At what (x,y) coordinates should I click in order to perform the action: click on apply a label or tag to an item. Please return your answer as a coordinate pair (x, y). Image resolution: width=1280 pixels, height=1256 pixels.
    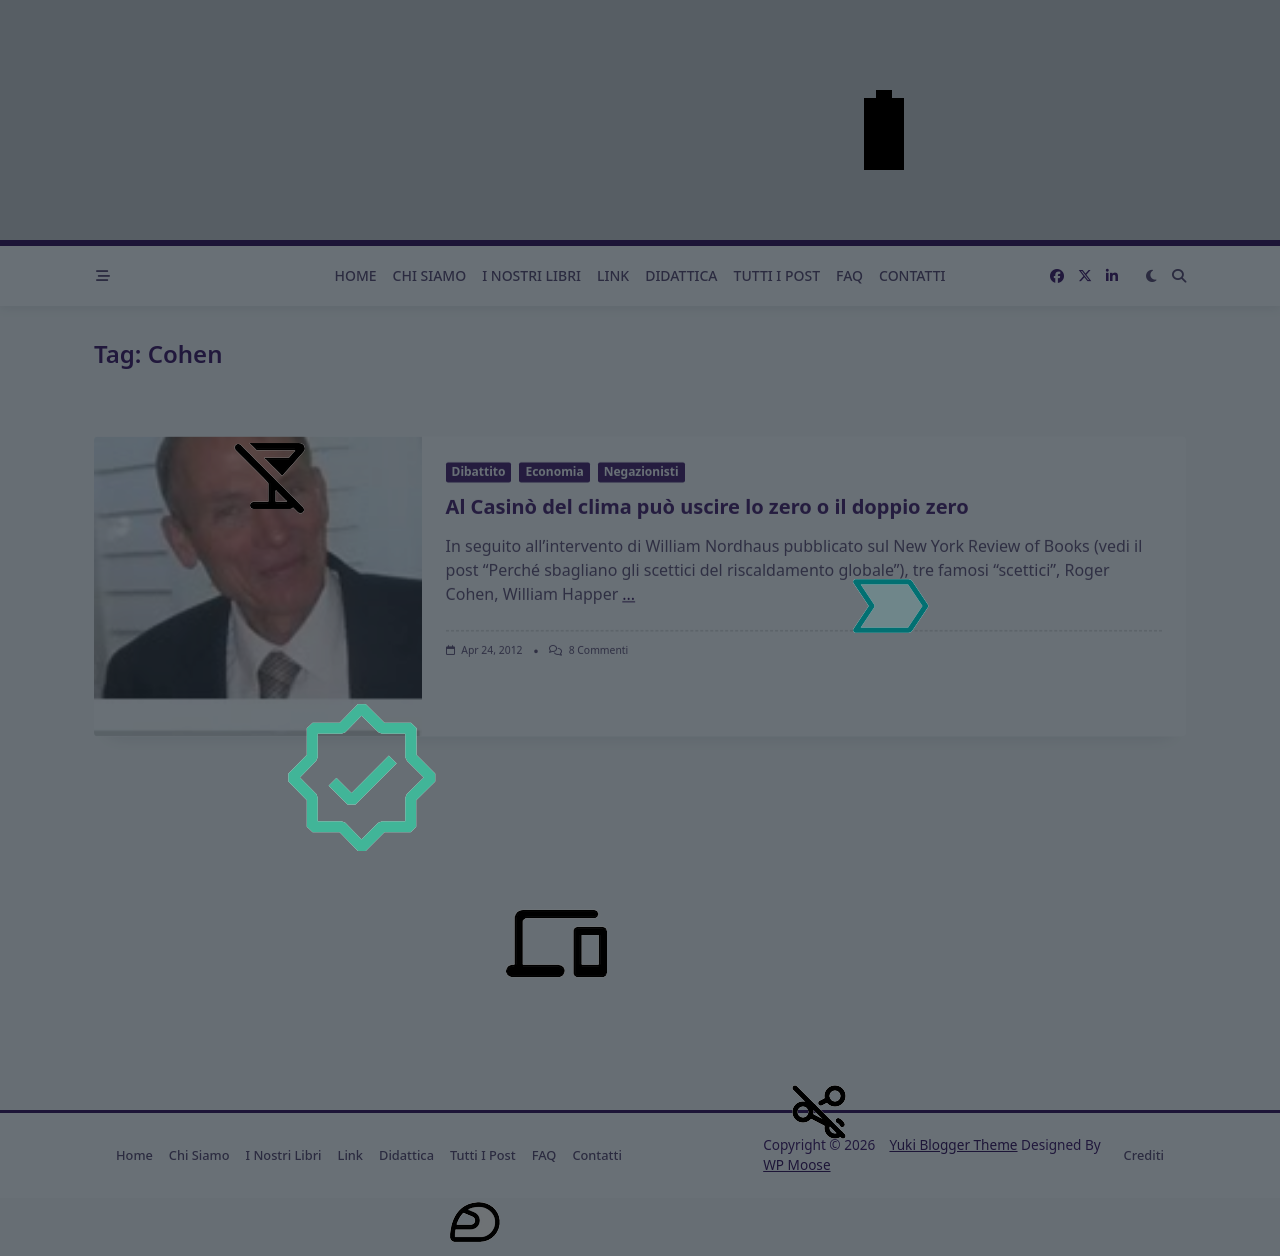
    Looking at the image, I should click on (888, 606).